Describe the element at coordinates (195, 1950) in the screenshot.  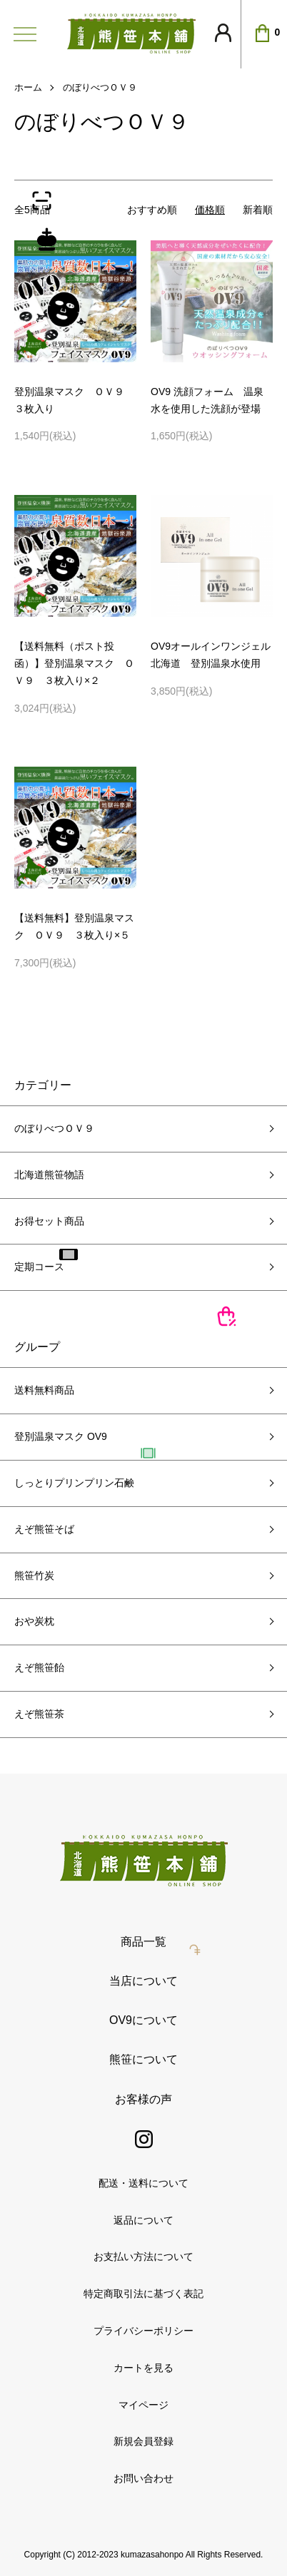
I see `represents Armenian dram currency` at that location.